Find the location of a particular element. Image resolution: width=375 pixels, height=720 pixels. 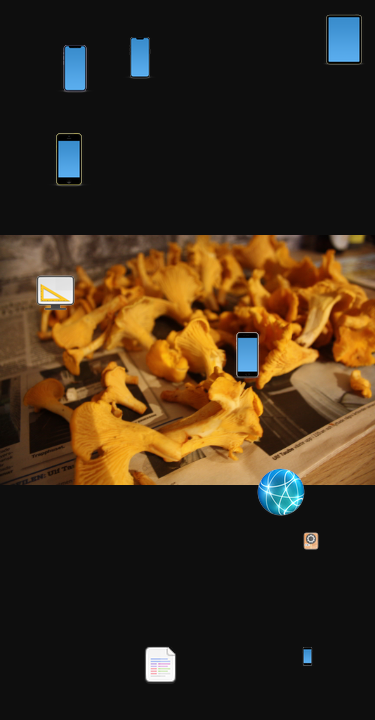

iPad device icon is located at coordinates (344, 40).